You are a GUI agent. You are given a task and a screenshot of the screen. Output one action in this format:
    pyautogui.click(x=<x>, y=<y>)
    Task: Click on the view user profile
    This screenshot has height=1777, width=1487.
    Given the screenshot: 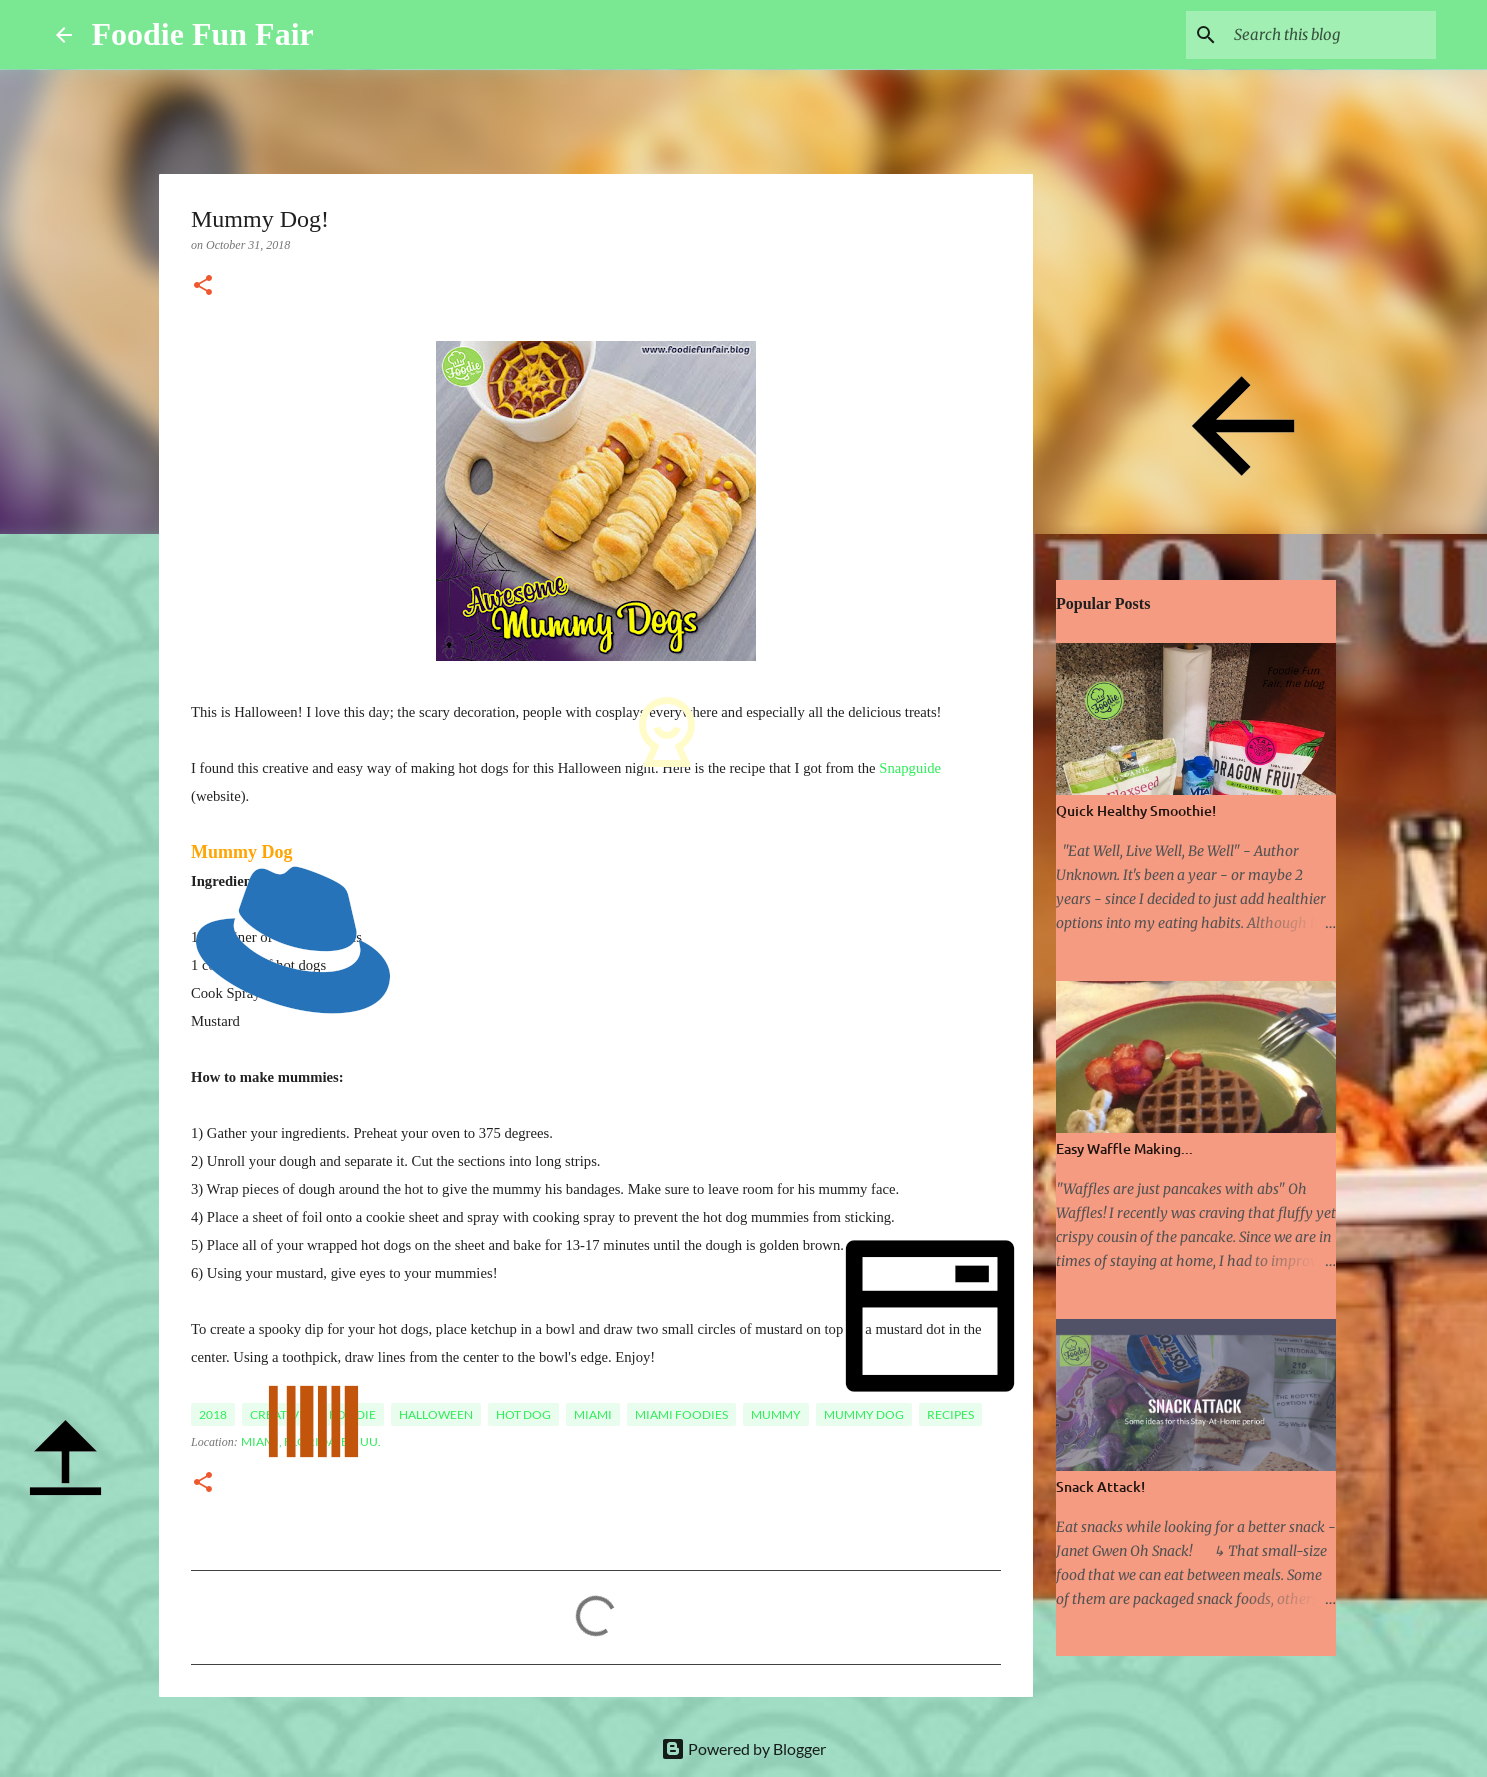 What is the action you would take?
    pyautogui.click(x=667, y=732)
    